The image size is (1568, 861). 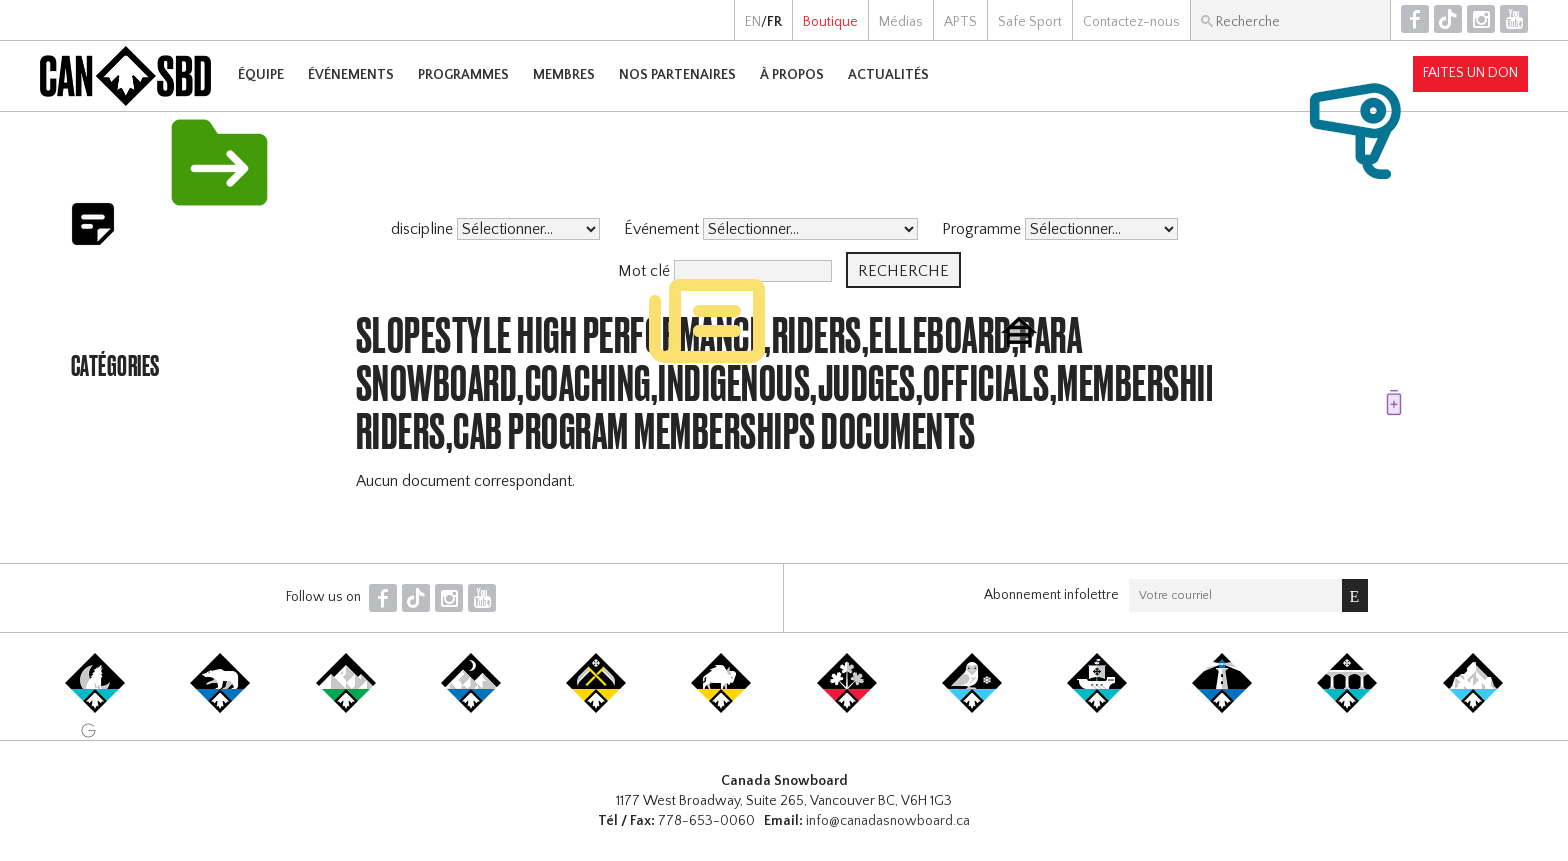 What do you see at coordinates (93, 224) in the screenshot?
I see `create a new note` at bounding box center [93, 224].